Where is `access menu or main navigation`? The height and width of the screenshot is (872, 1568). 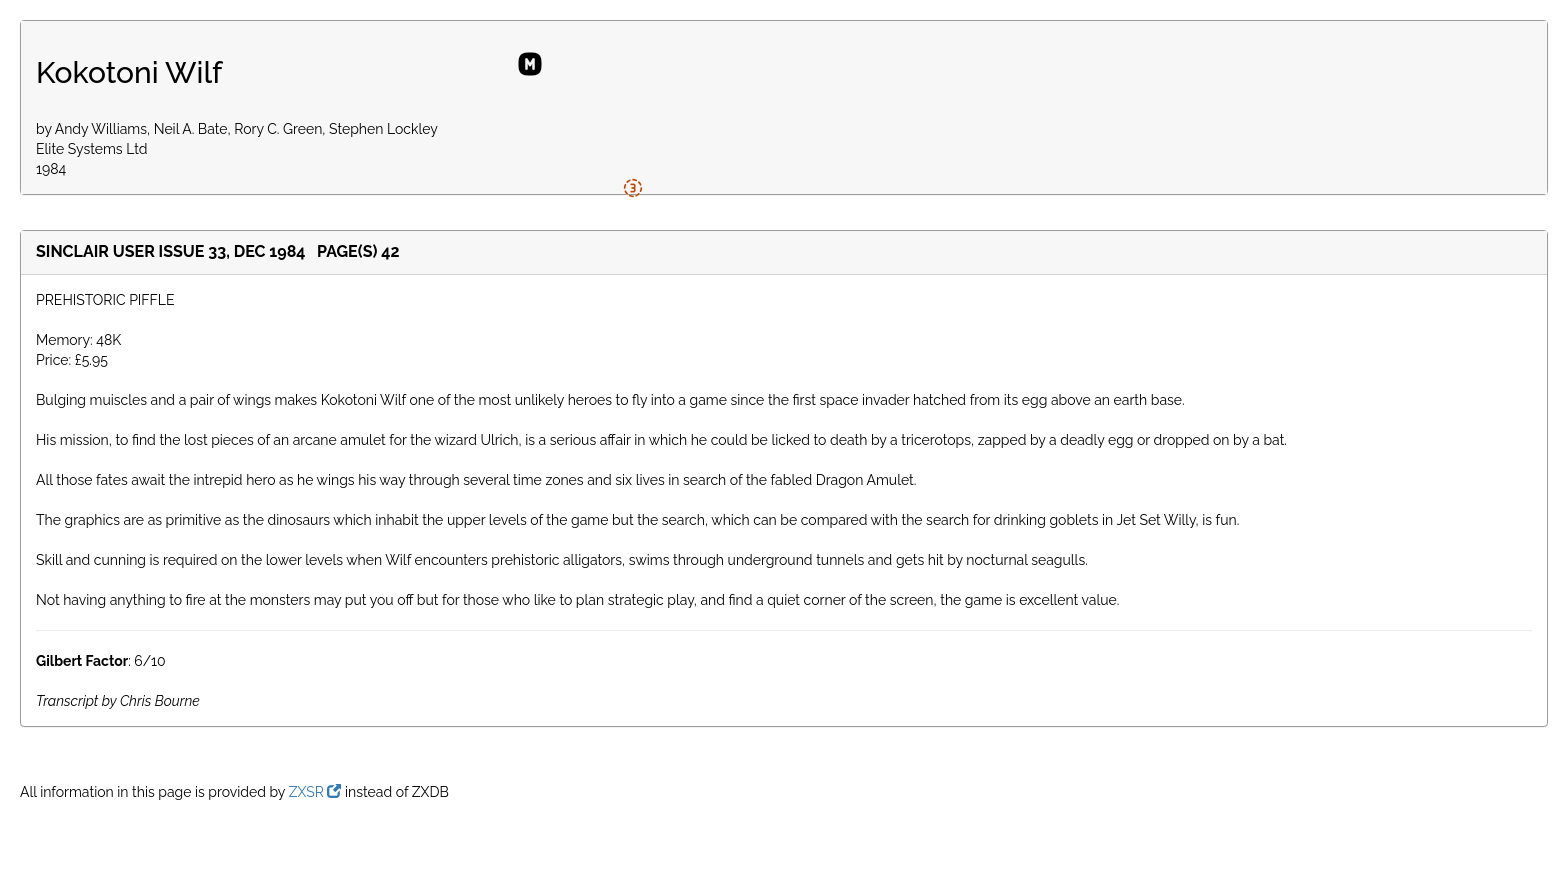 access menu or main navigation is located at coordinates (530, 64).